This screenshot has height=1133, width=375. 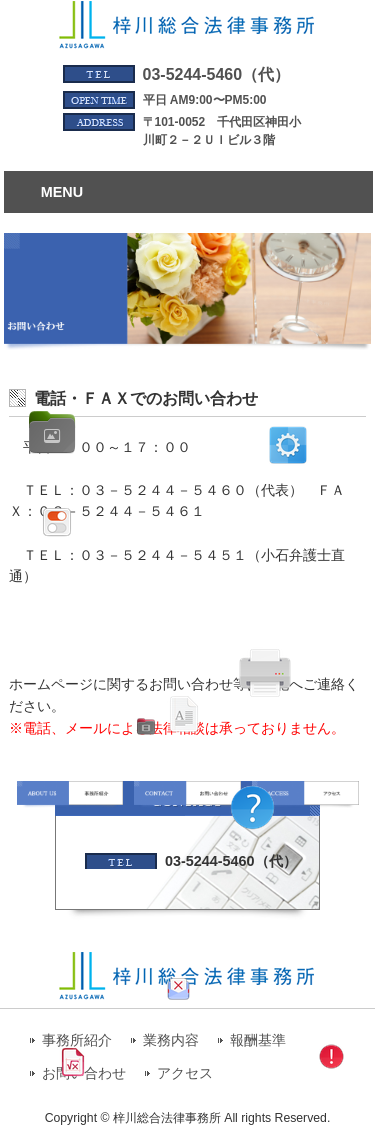 I want to click on windows installer package file, so click(x=288, y=445).